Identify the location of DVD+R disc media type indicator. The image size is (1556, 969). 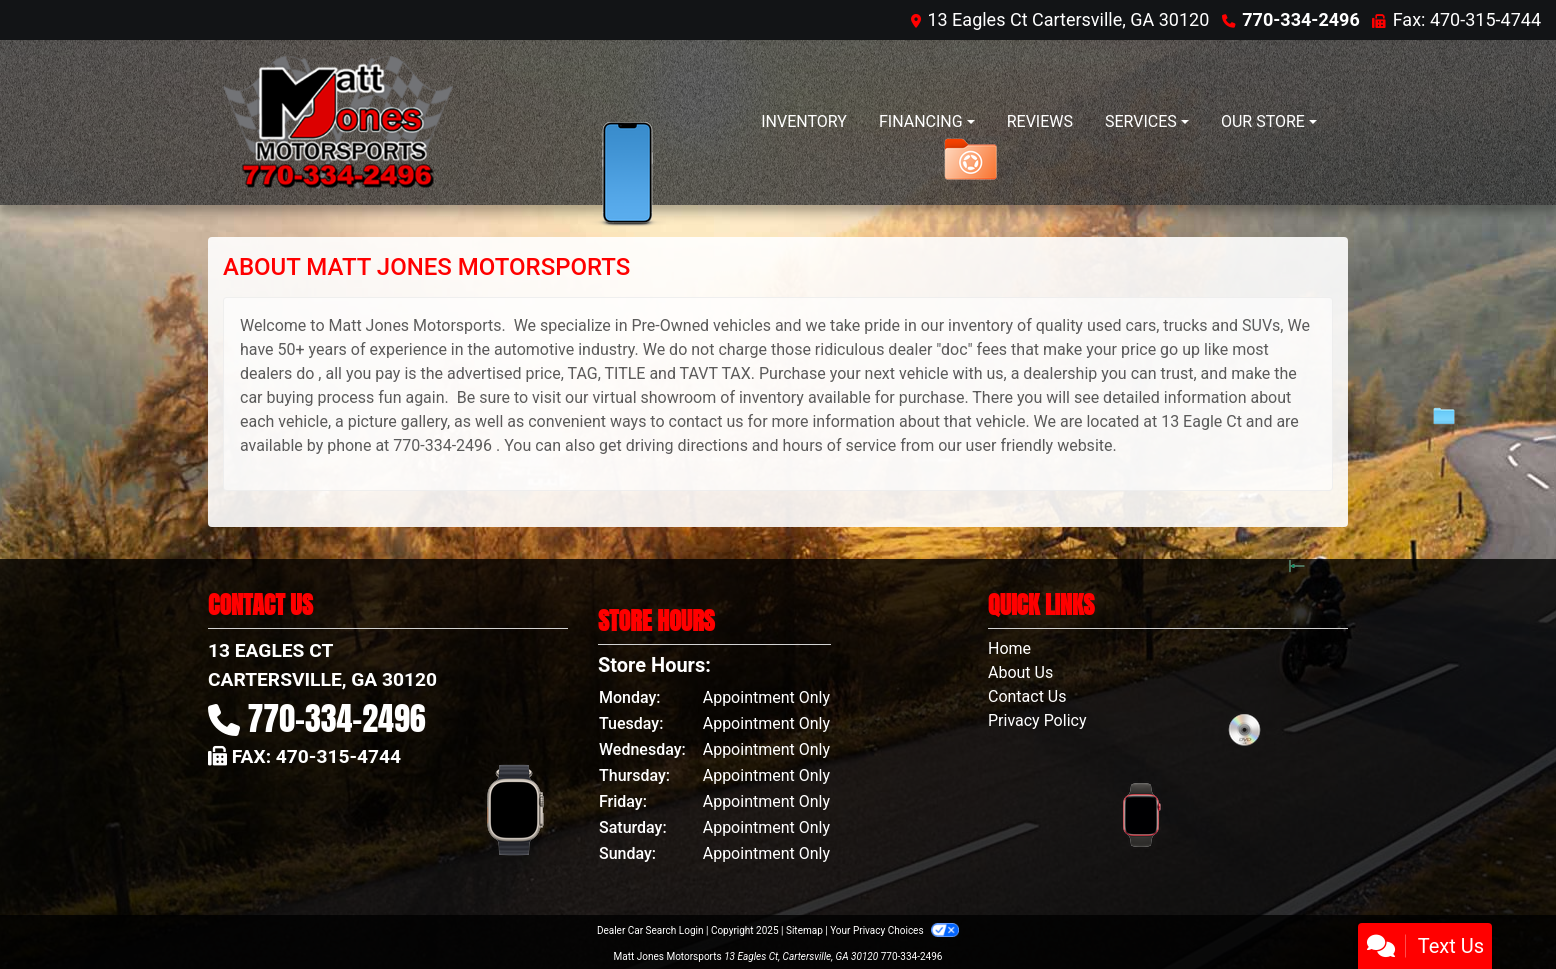
(1244, 730).